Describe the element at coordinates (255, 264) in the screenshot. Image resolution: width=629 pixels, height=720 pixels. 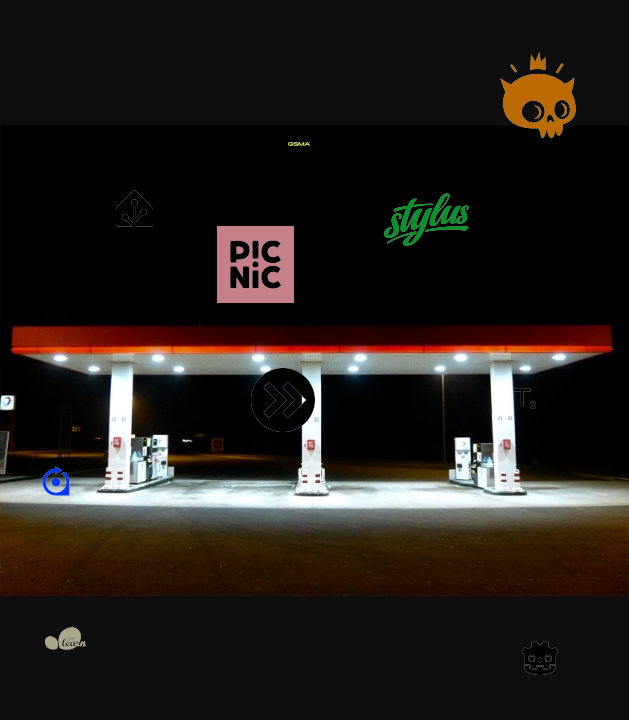
I see `open the Picnic grocery delivery app` at that location.